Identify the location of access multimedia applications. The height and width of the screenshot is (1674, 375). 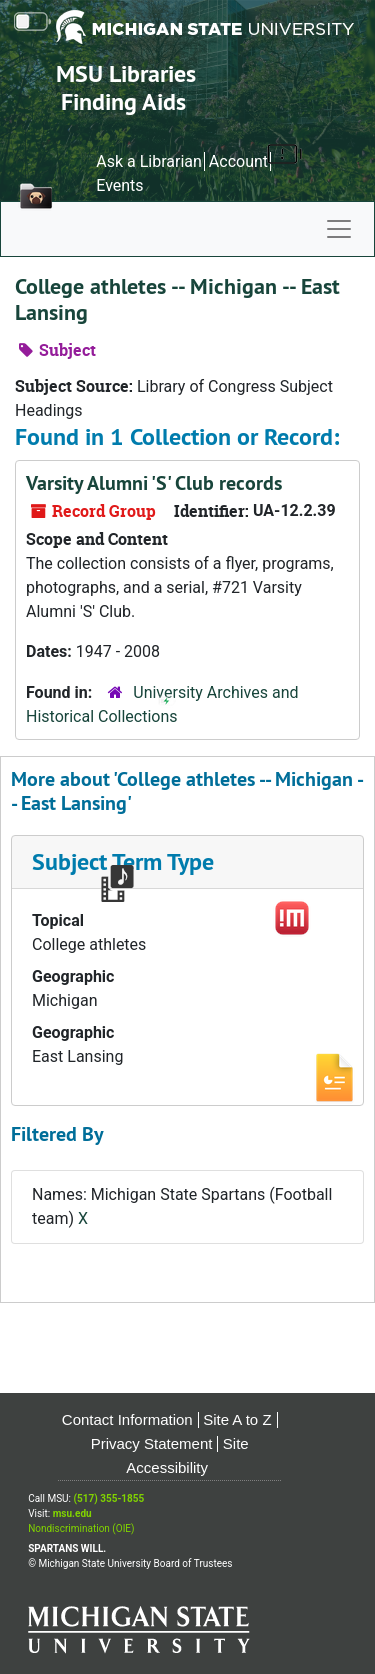
(117, 883).